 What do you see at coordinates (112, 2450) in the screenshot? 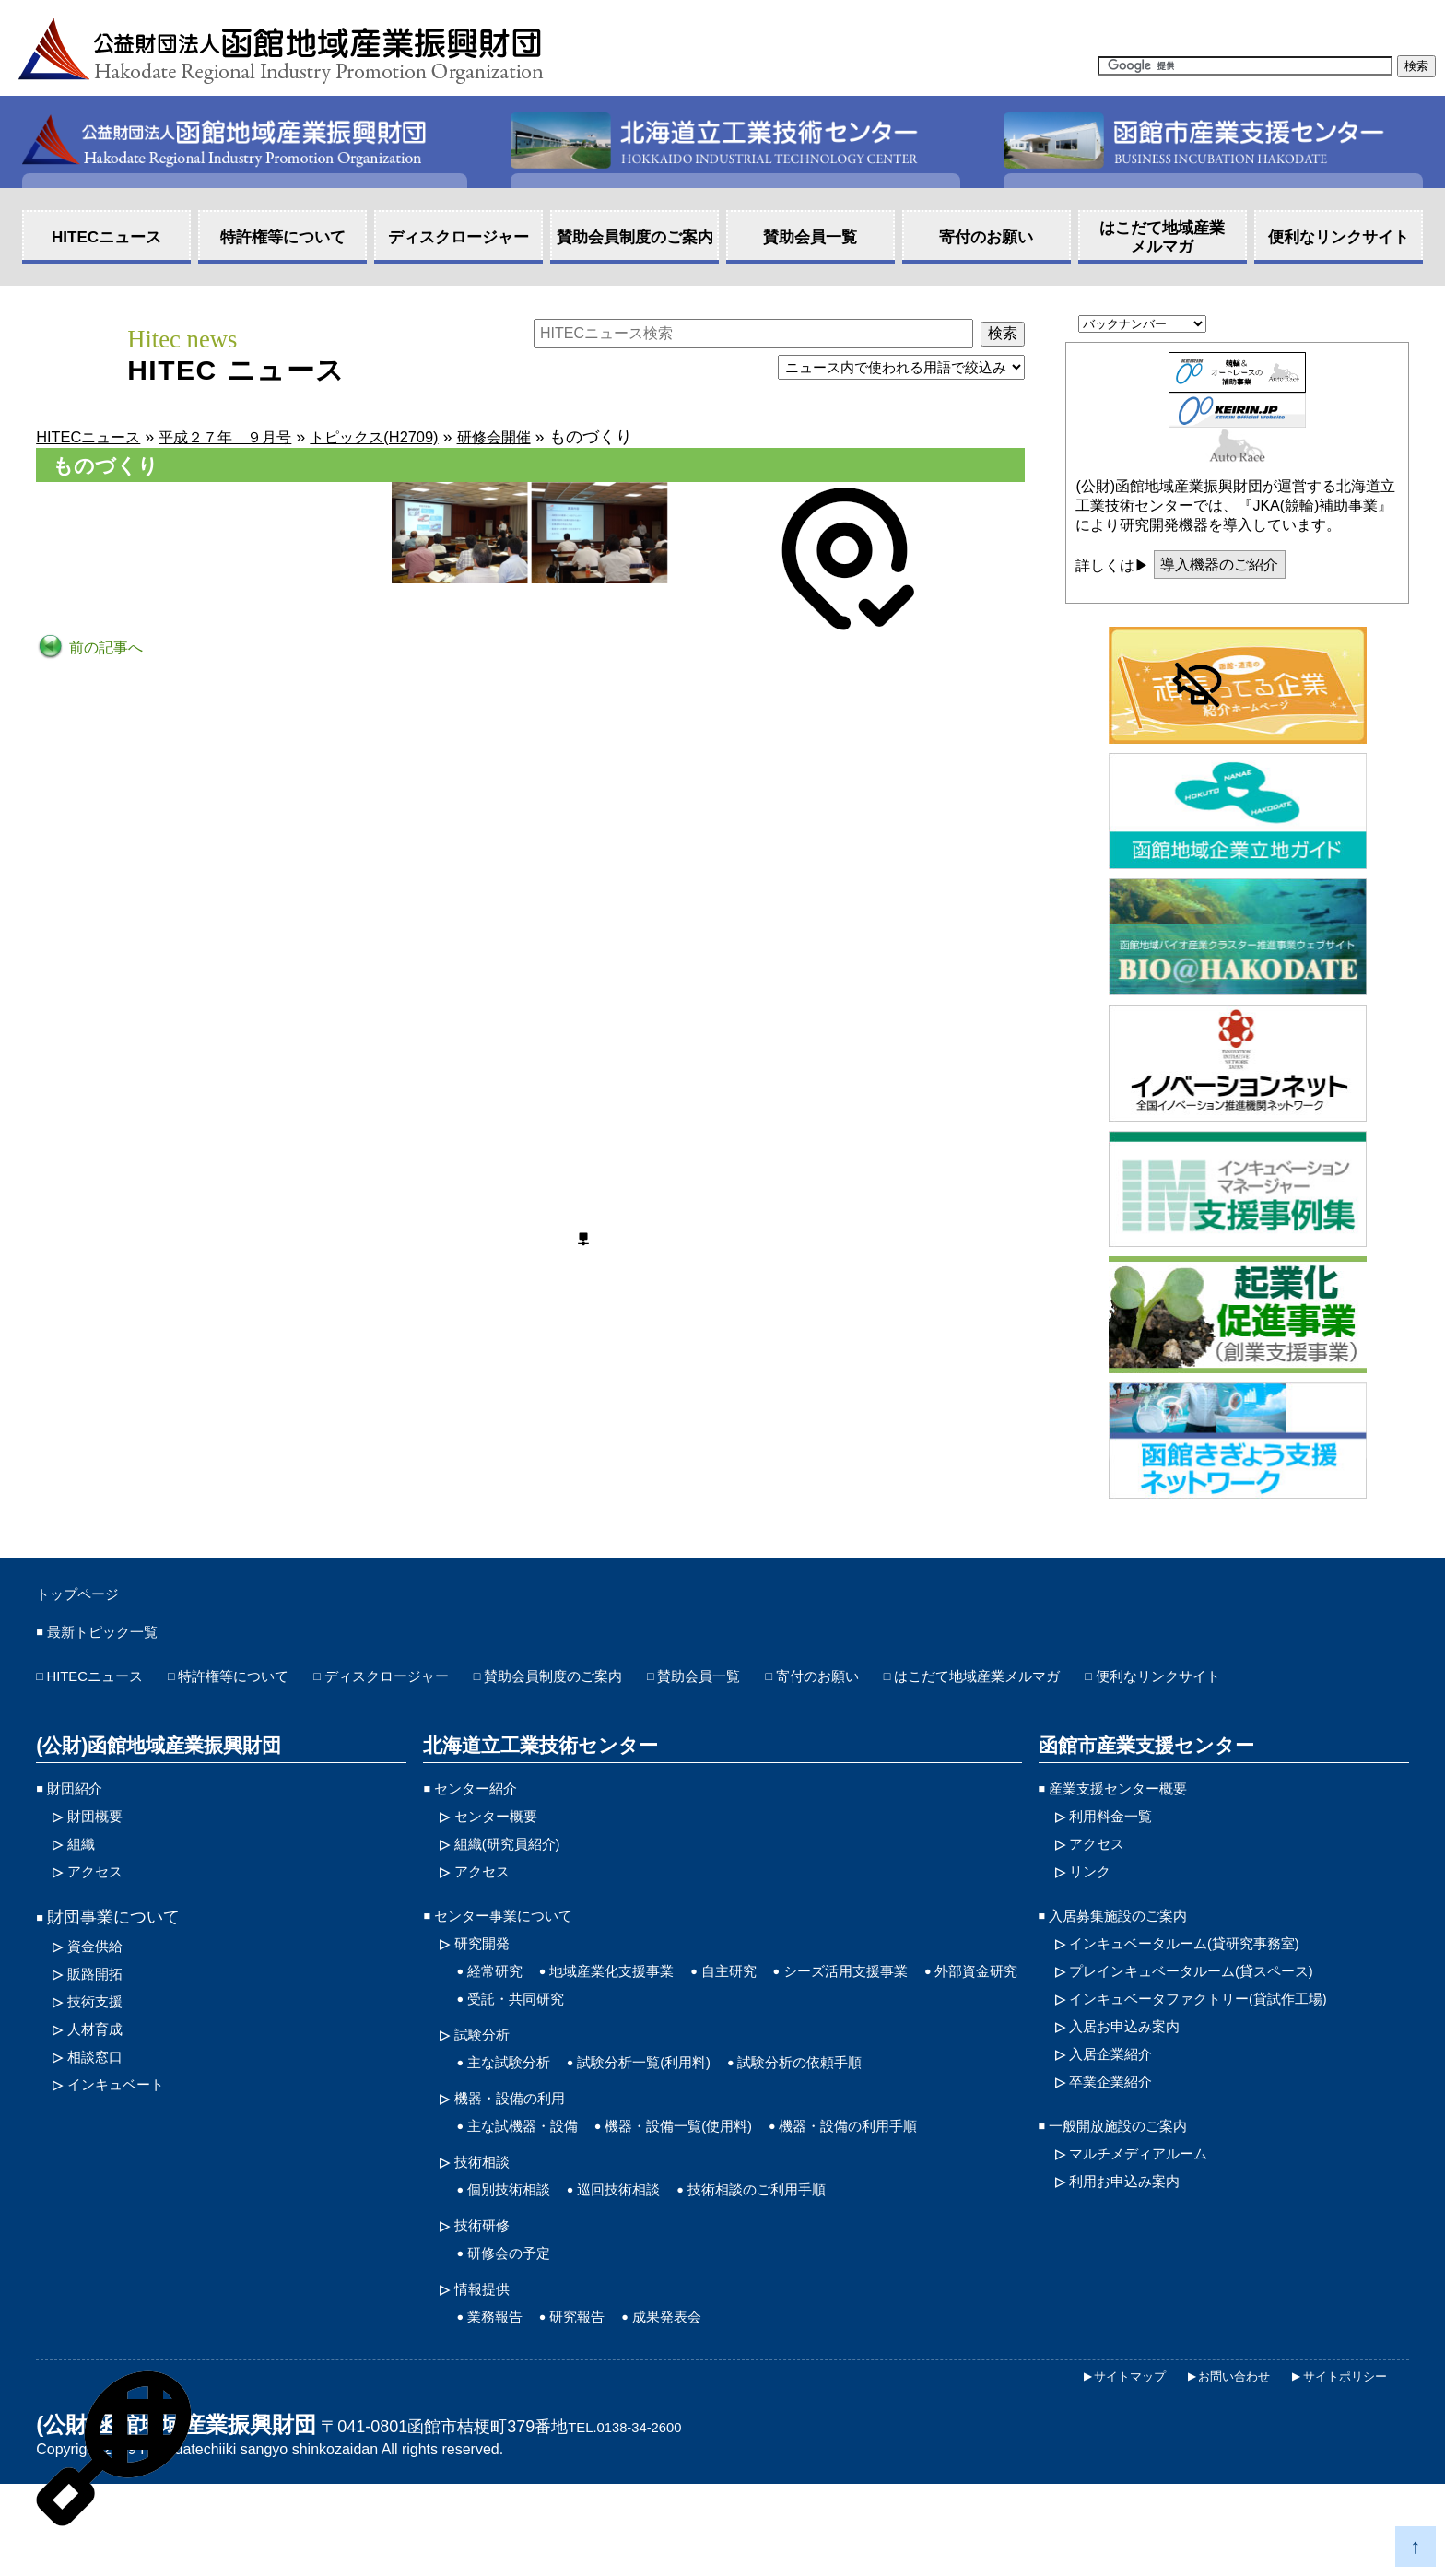
I see `access tennis or racquet sports features` at bounding box center [112, 2450].